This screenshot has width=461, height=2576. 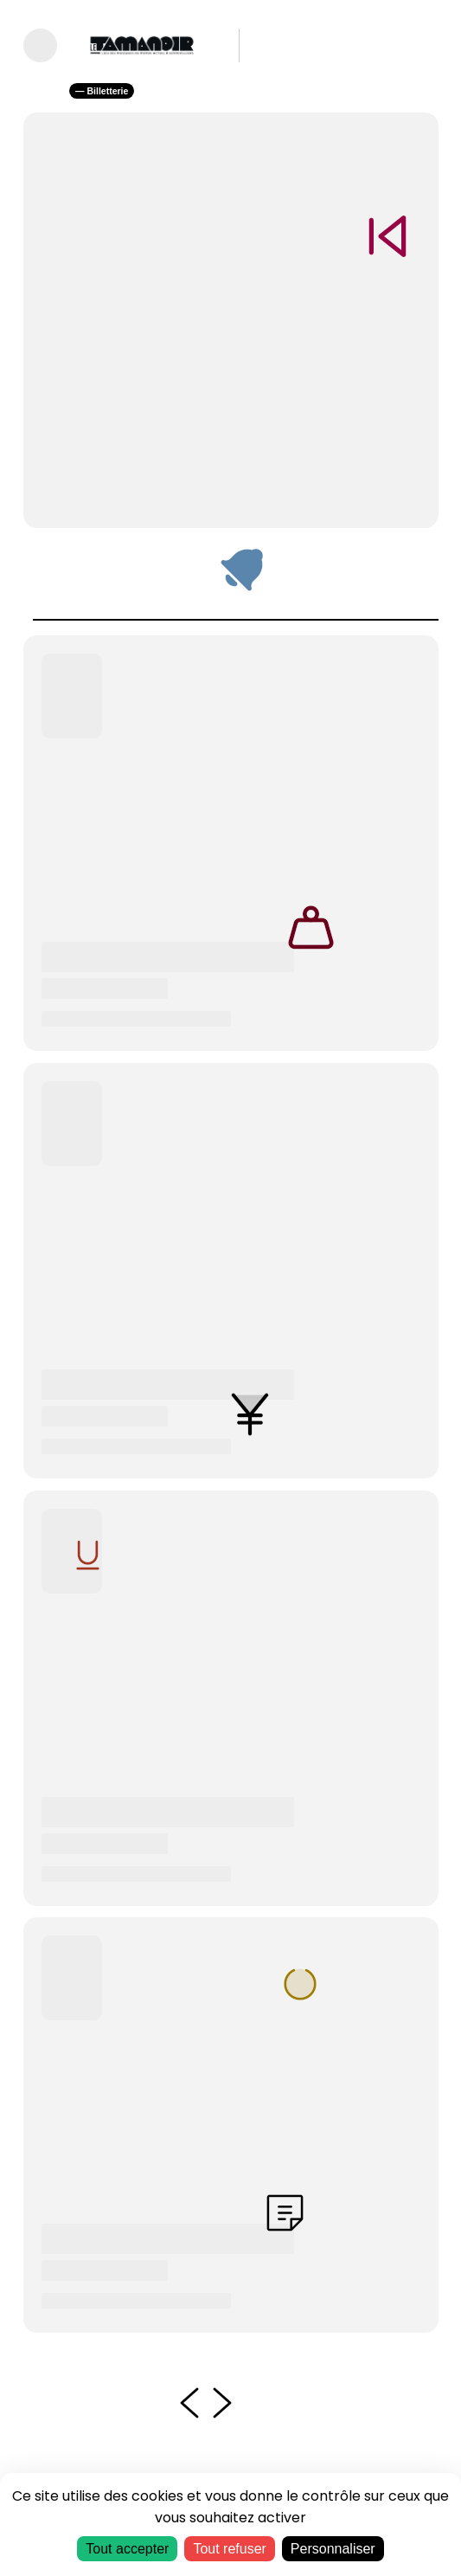 I want to click on loading or processing in progress, so click(x=300, y=1984).